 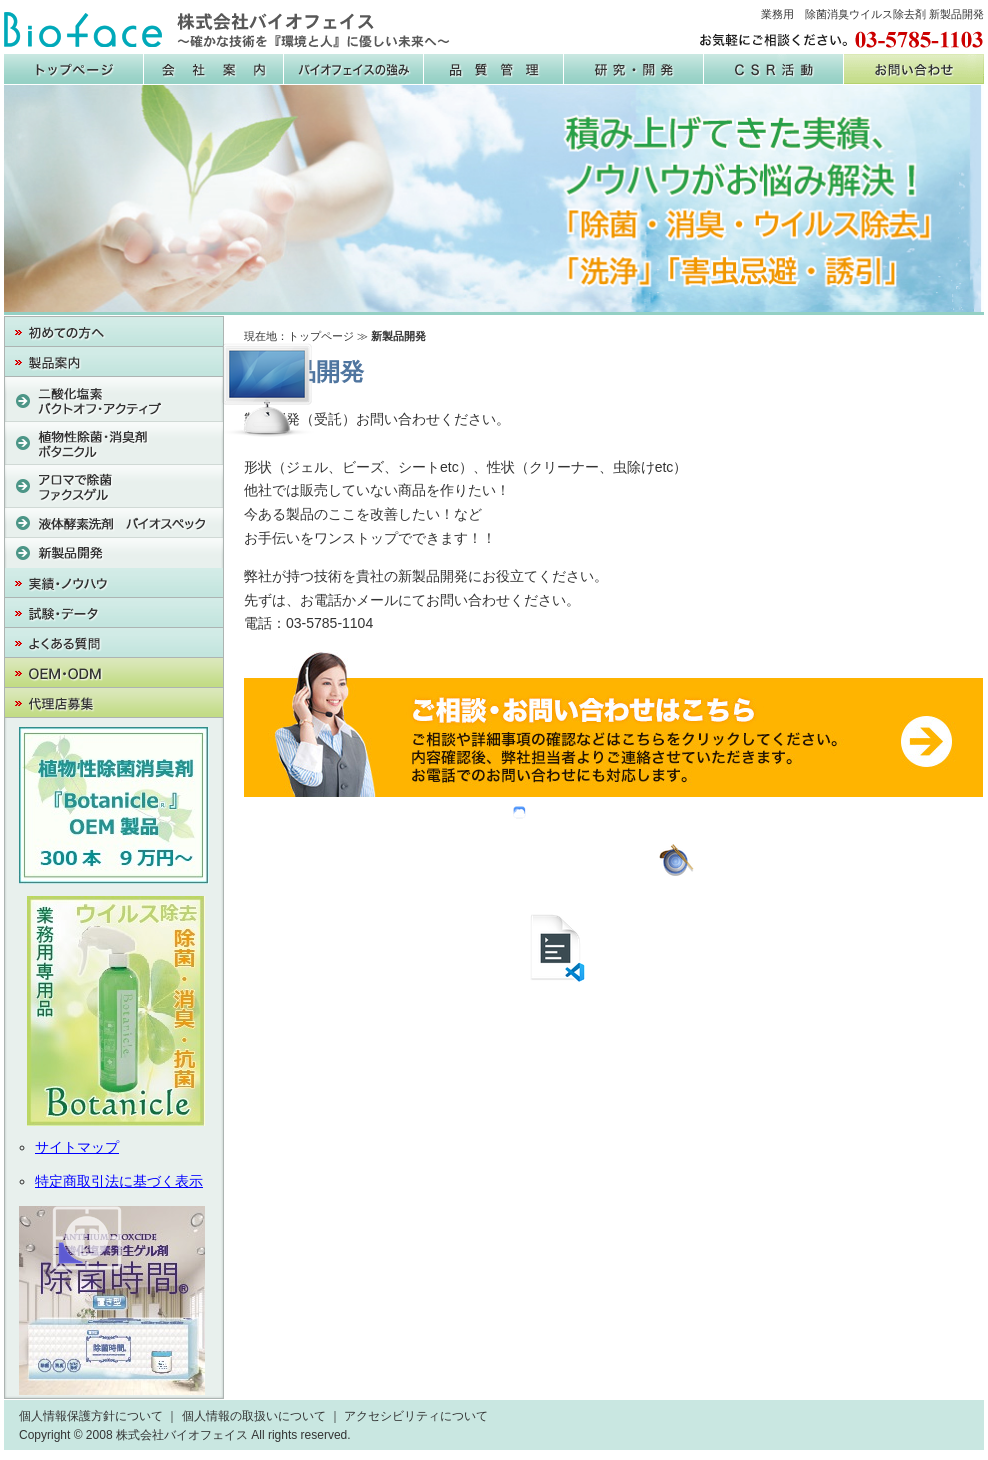 What do you see at coordinates (676, 859) in the screenshot?
I see `sync services application icon` at bounding box center [676, 859].